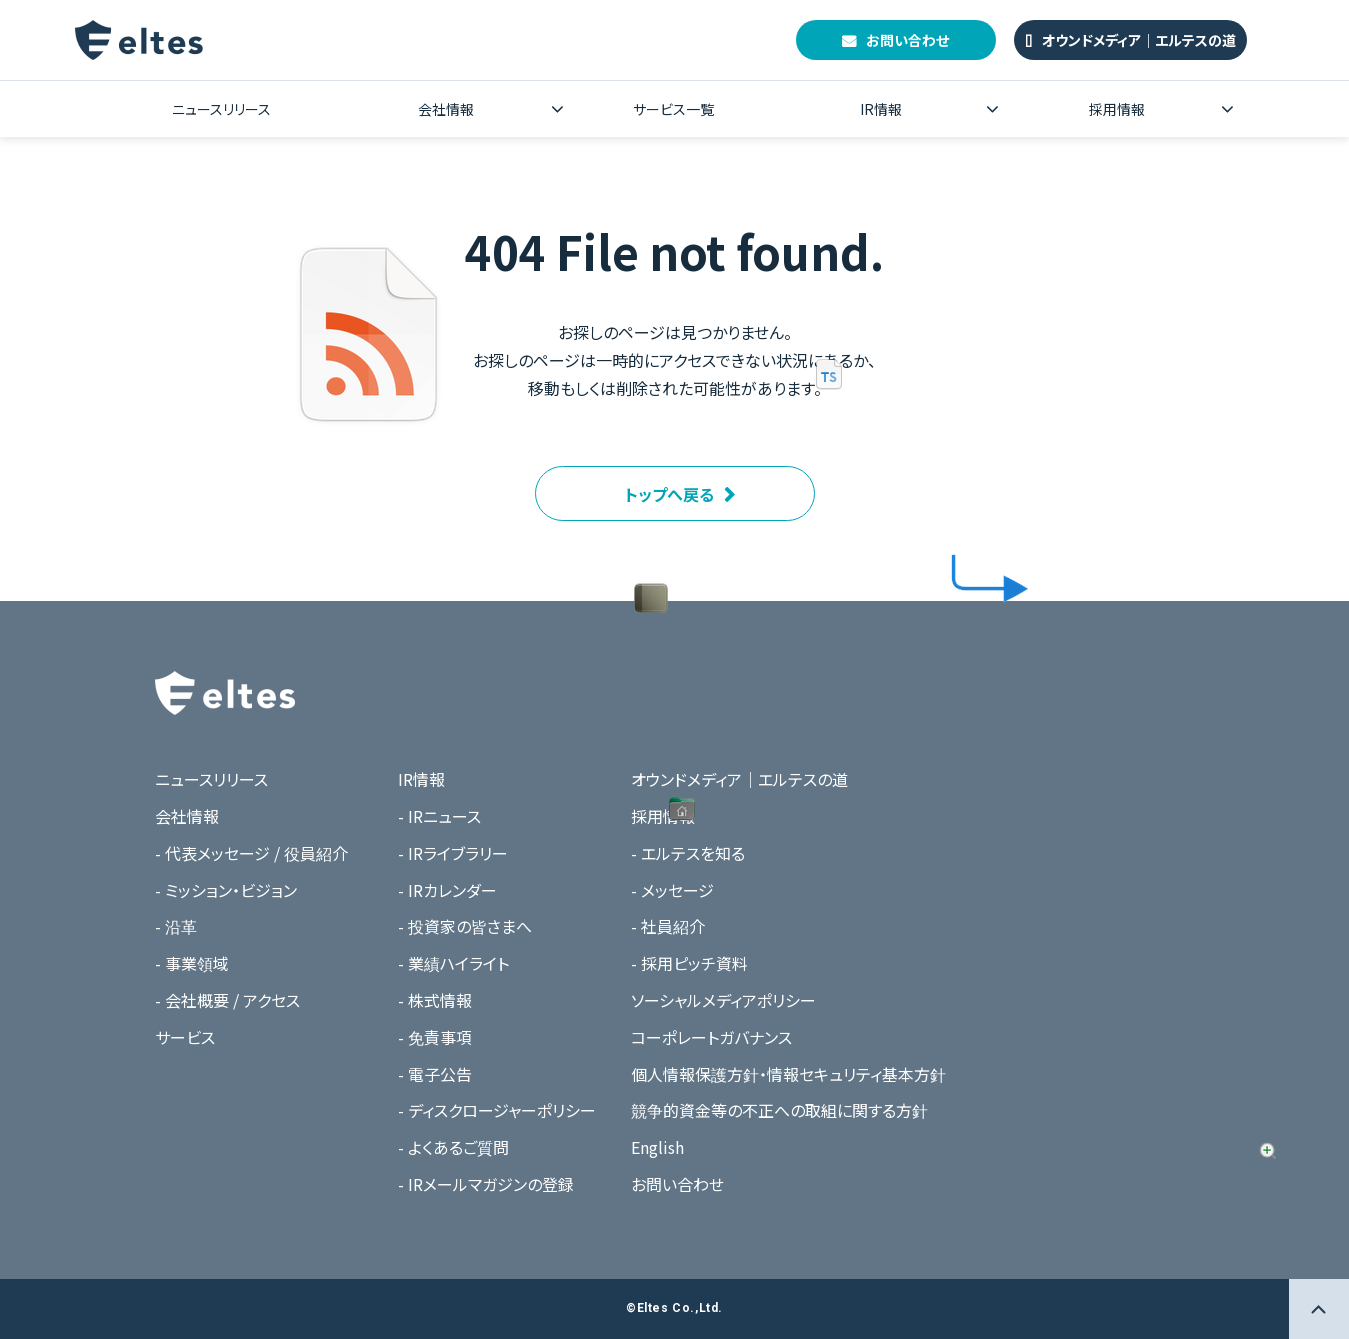 Image resolution: width=1349 pixels, height=1339 pixels. I want to click on an RSS feed file or subscription document, so click(368, 334).